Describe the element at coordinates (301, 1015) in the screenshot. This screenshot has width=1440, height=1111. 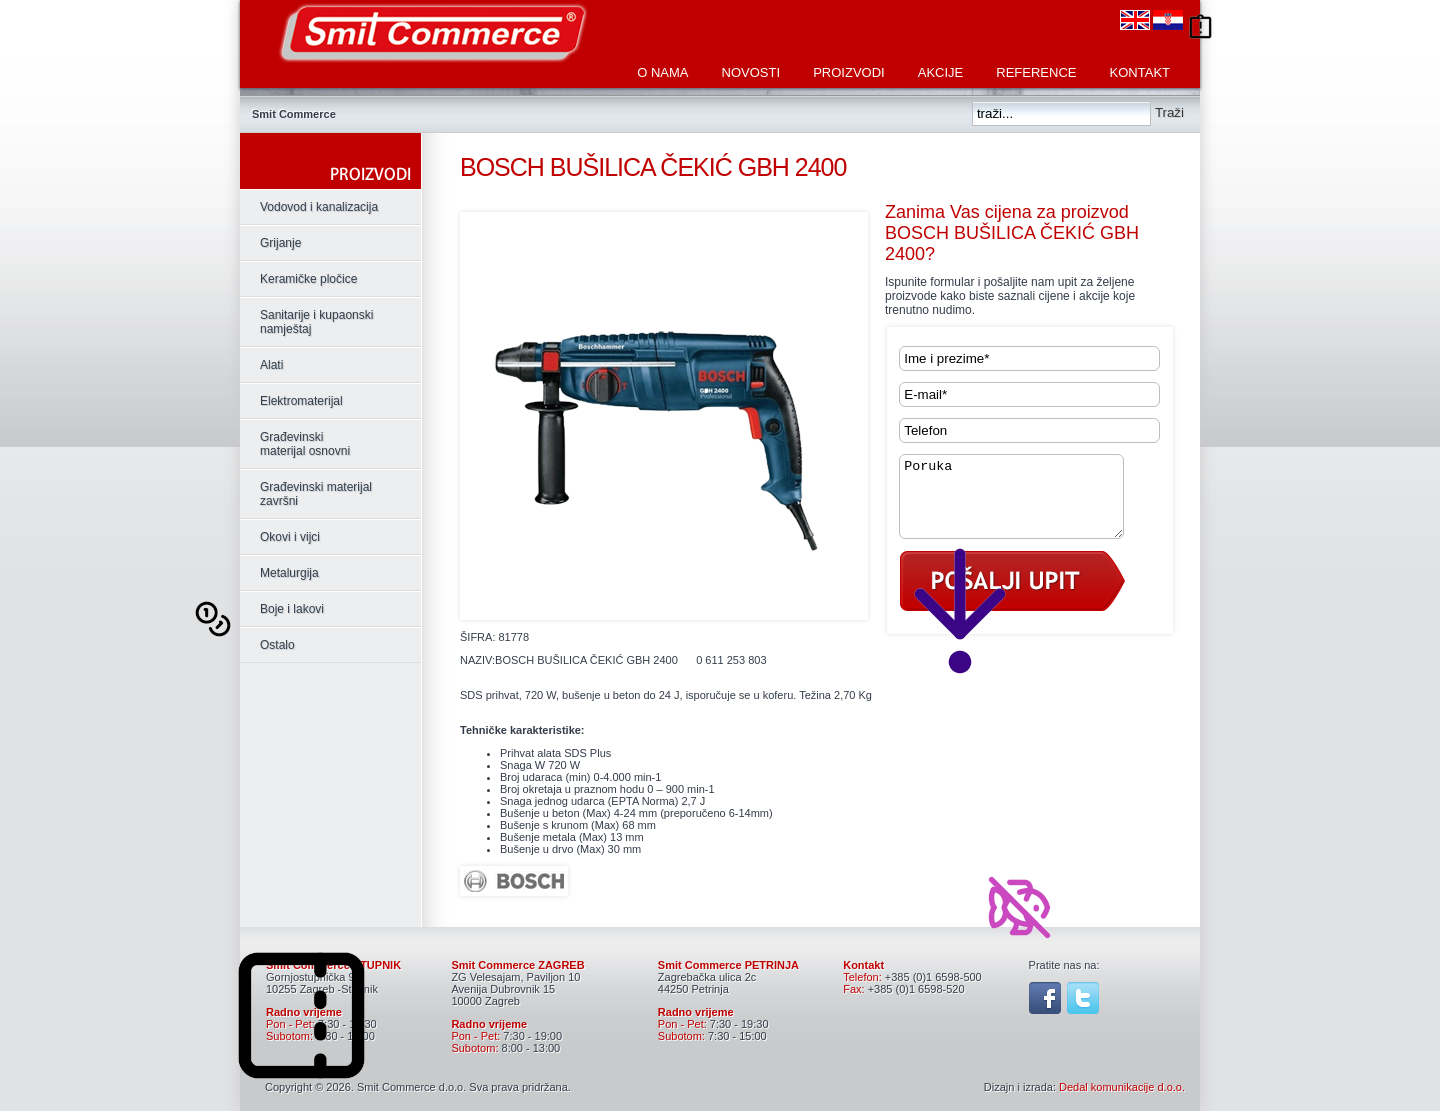
I see `toggle optional right sidebar panel` at that location.